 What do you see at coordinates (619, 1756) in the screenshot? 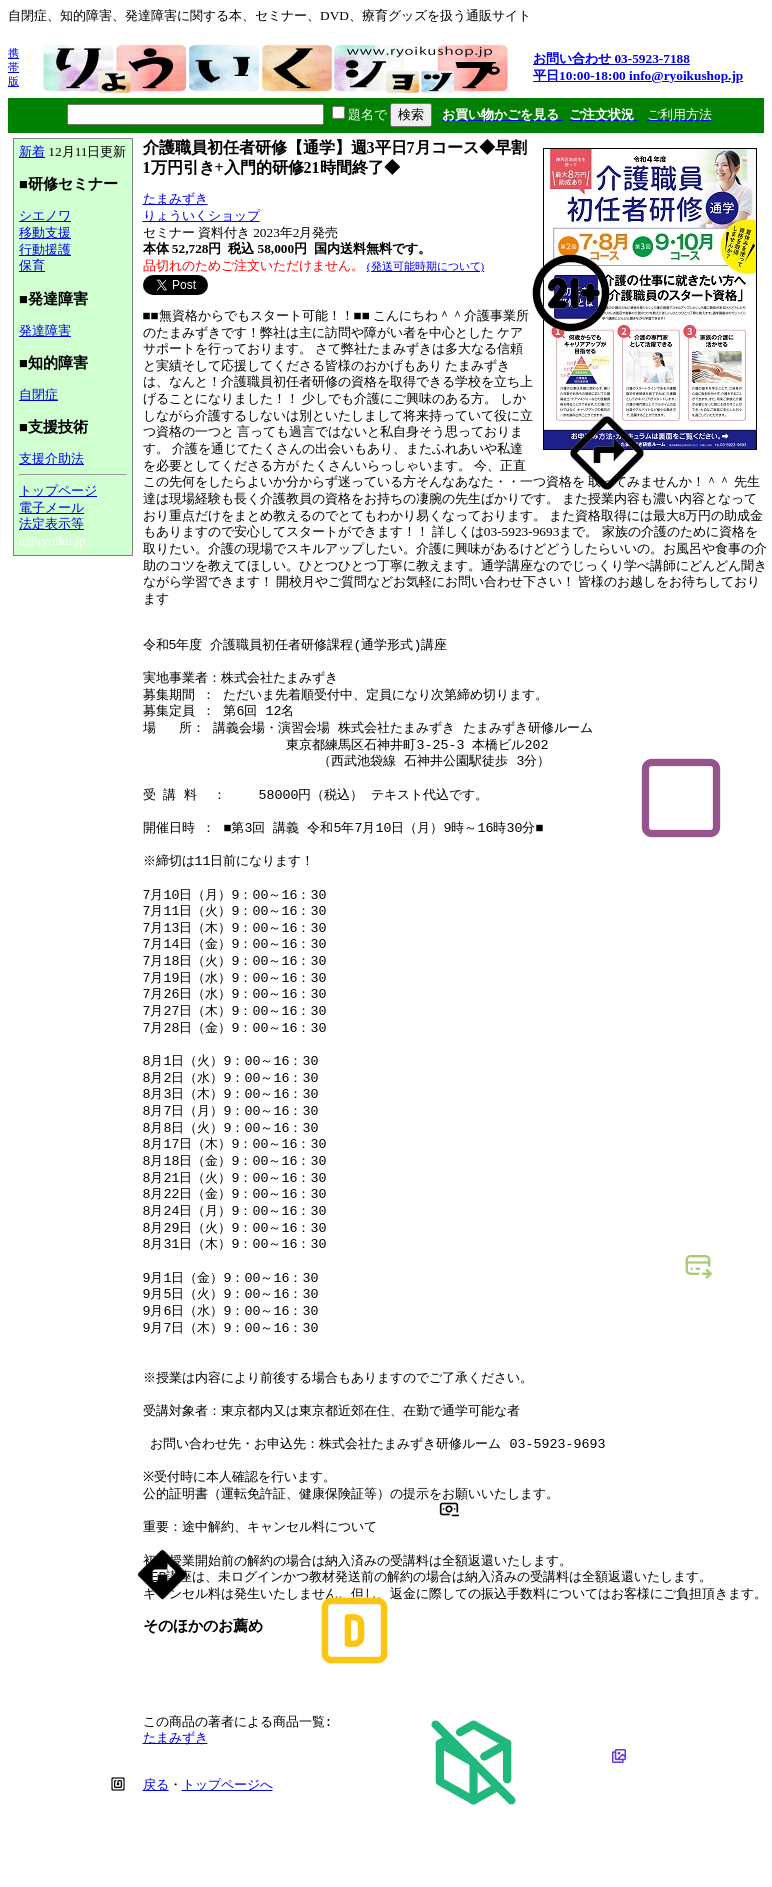
I see `view photo gallery` at bounding box center [619, 1756].